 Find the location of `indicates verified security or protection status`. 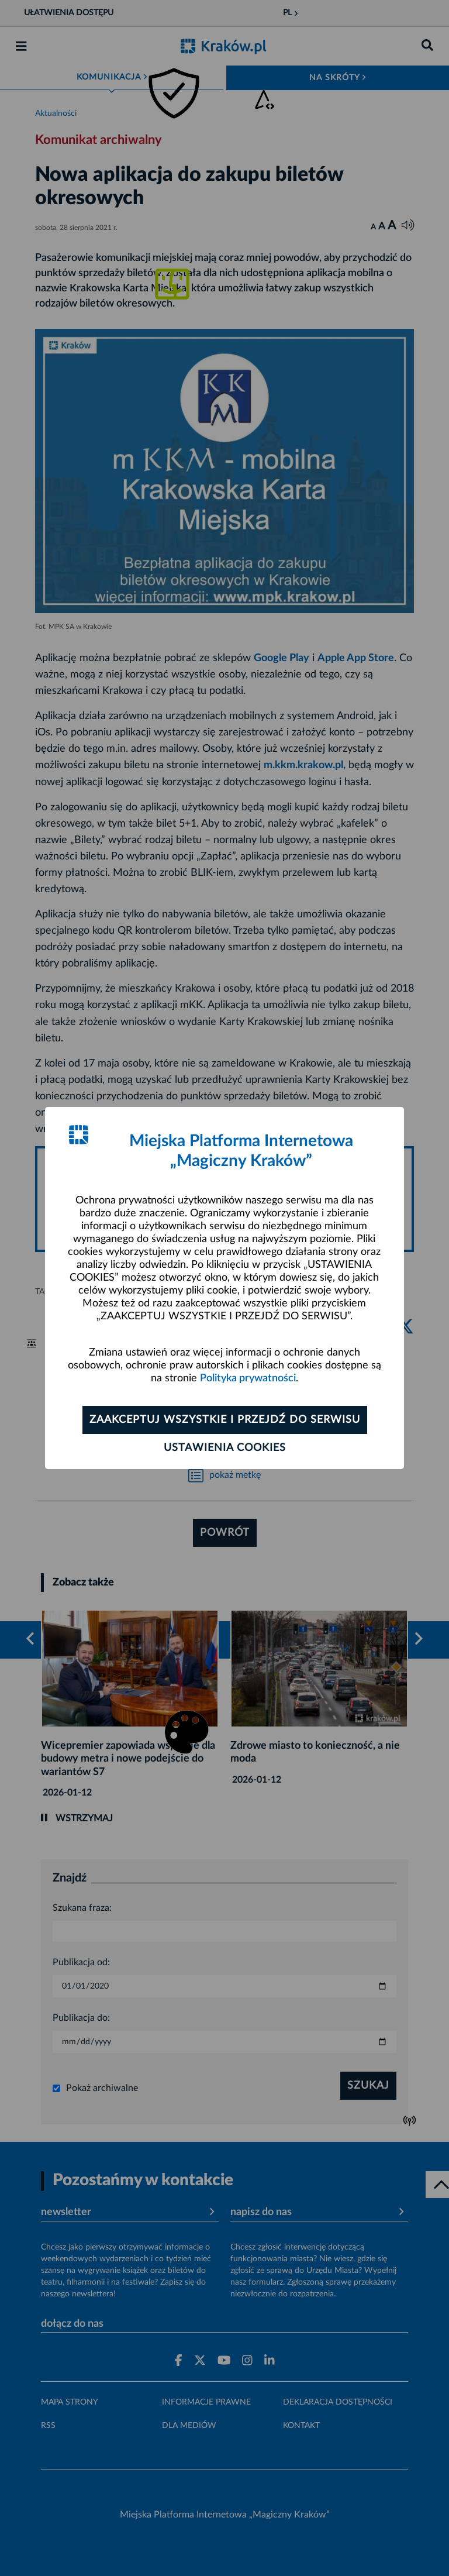

indicates verified security or protection status is located at coordinates (174, 93).